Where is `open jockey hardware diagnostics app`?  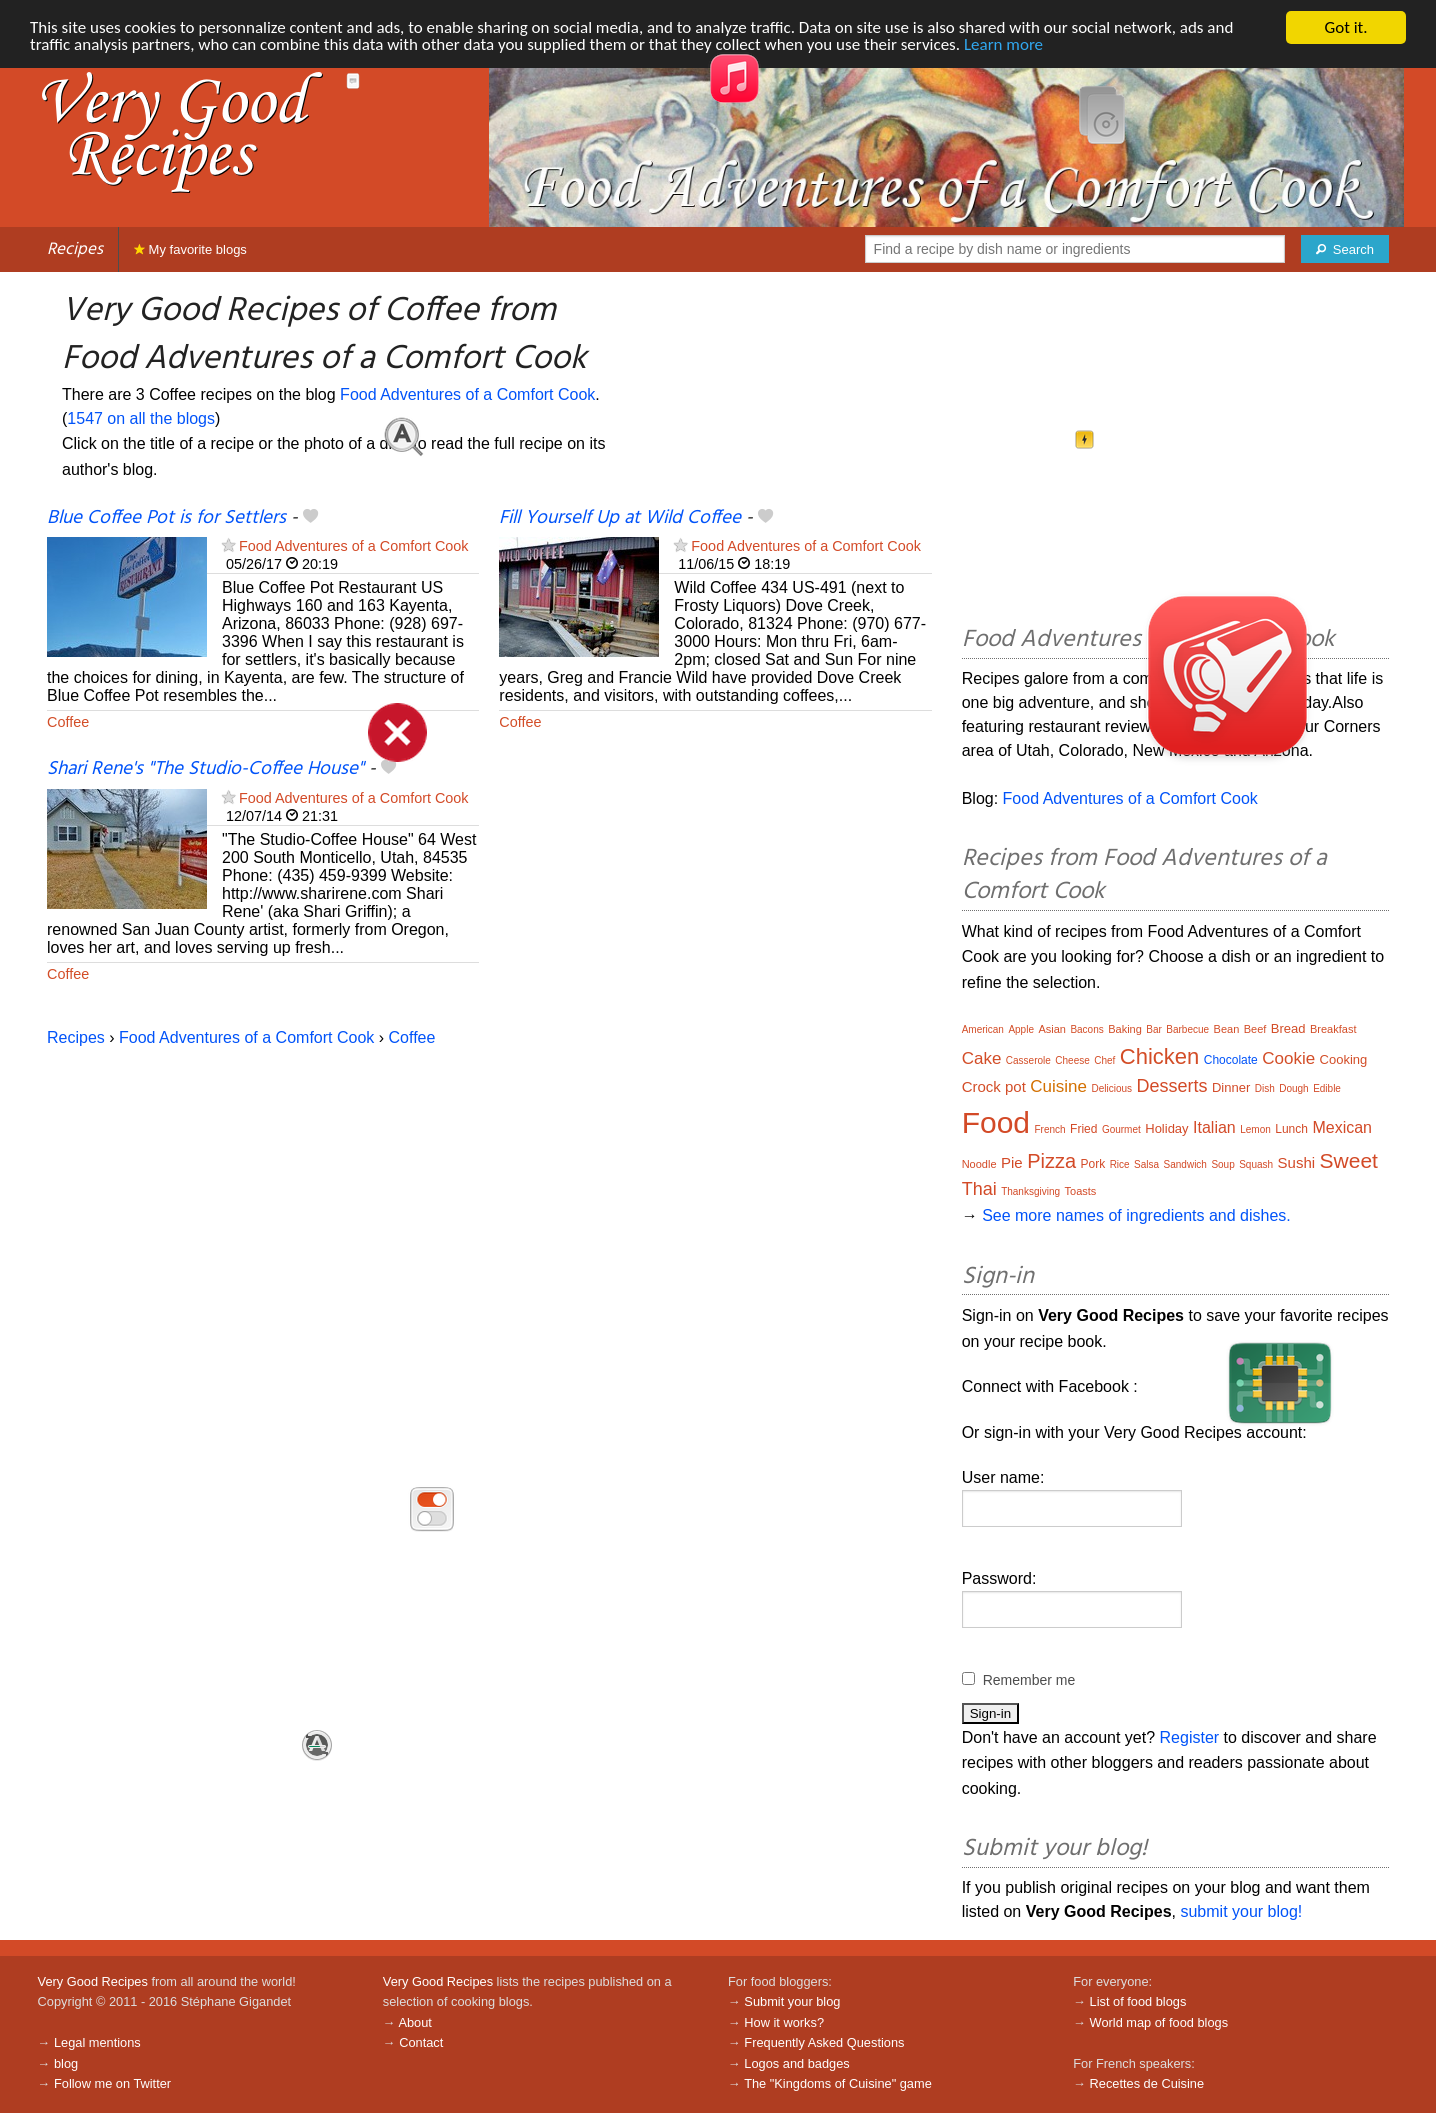 open jockey hardware diagnostics app is located at coordinates (1280, 1383).